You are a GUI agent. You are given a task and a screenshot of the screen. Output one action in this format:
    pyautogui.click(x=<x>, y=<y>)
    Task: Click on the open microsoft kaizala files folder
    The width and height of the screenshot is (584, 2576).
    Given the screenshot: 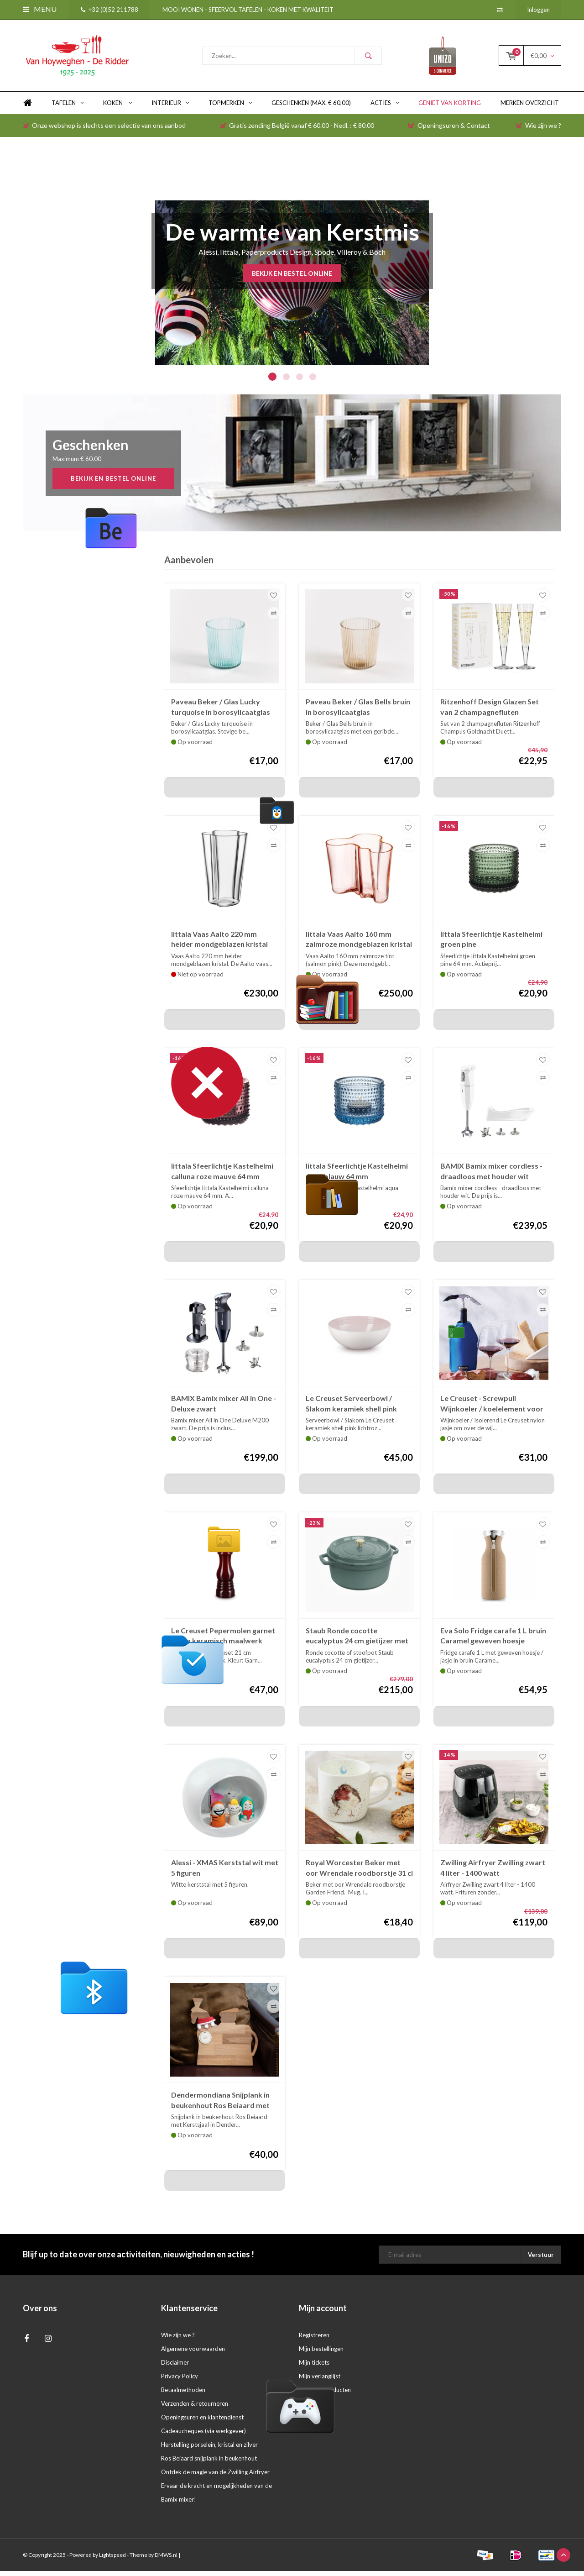 What is the action you would take?
    pyautogui.click(x=192, y=1661)
    